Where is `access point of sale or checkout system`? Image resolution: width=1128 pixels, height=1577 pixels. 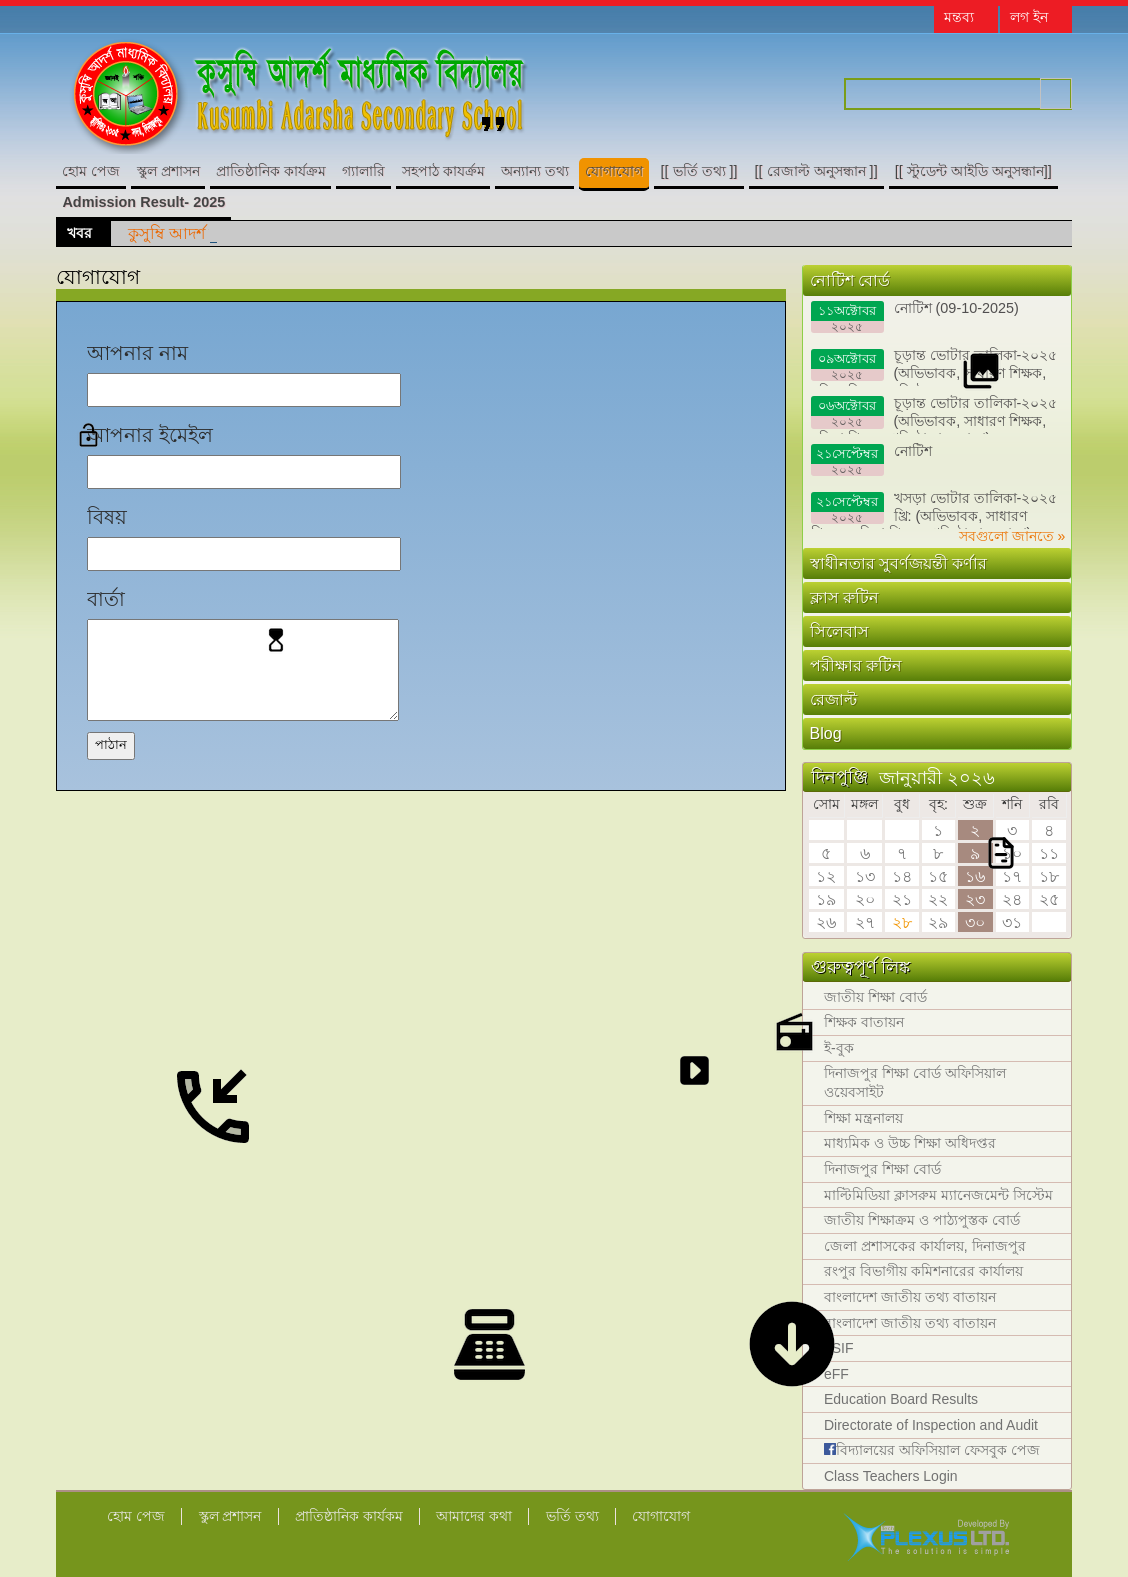 access point of sale or checkout system is located at coordinates (489, 1344).